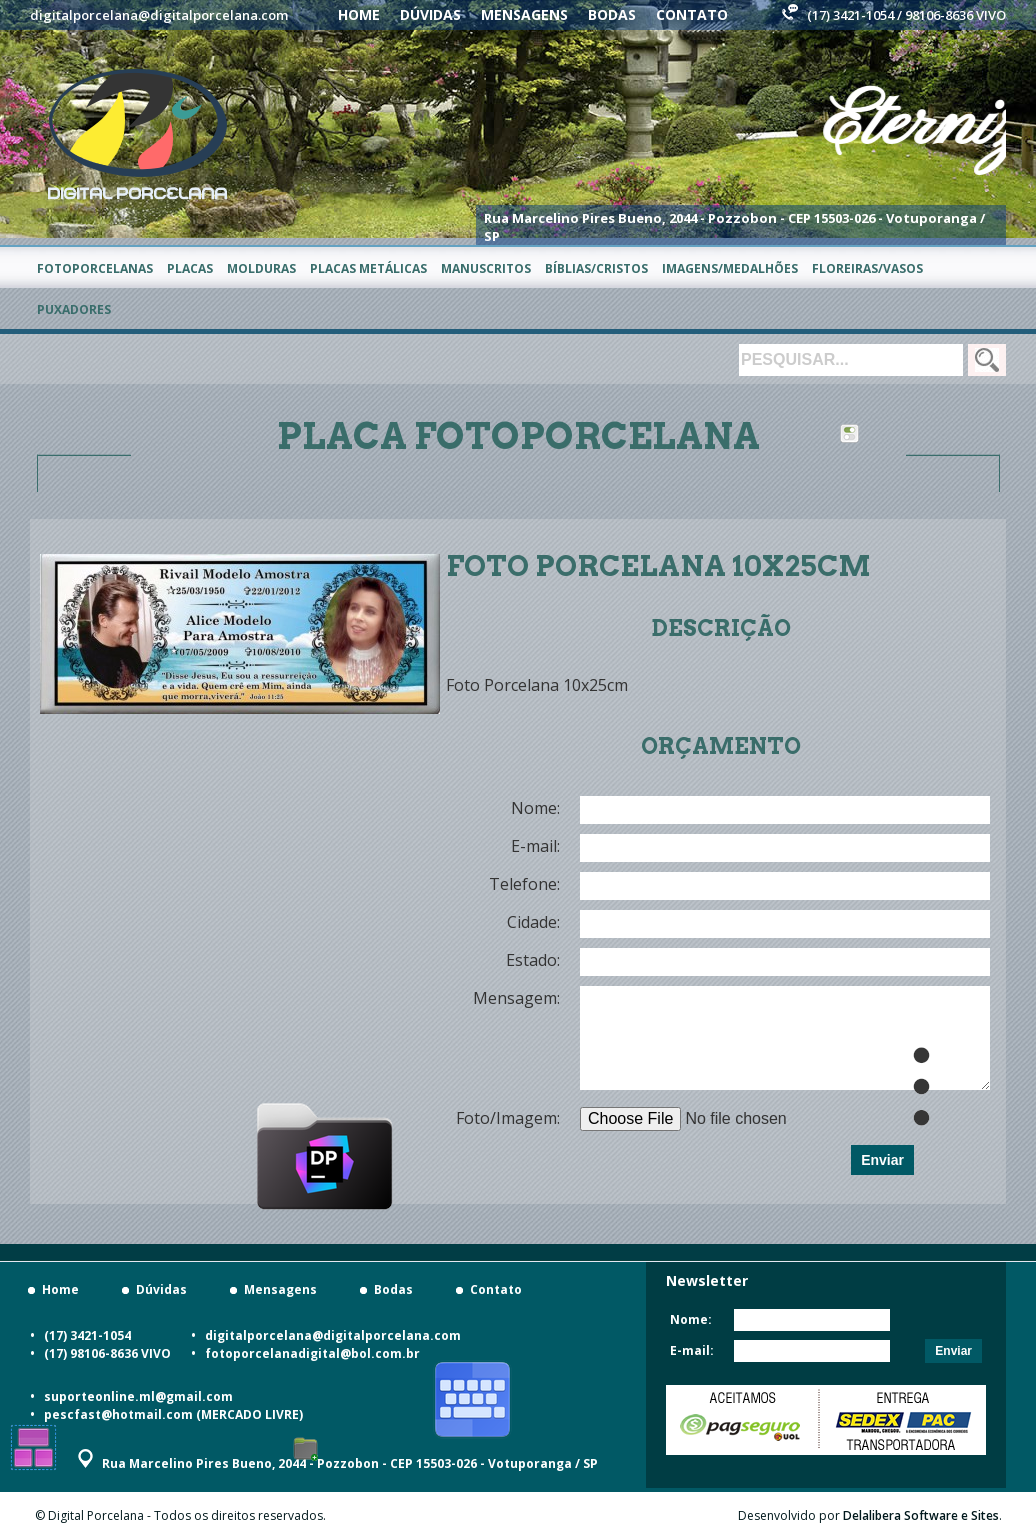  I want to click on open folder containing JetBrains dotPeek projects, so click(324, 1160).